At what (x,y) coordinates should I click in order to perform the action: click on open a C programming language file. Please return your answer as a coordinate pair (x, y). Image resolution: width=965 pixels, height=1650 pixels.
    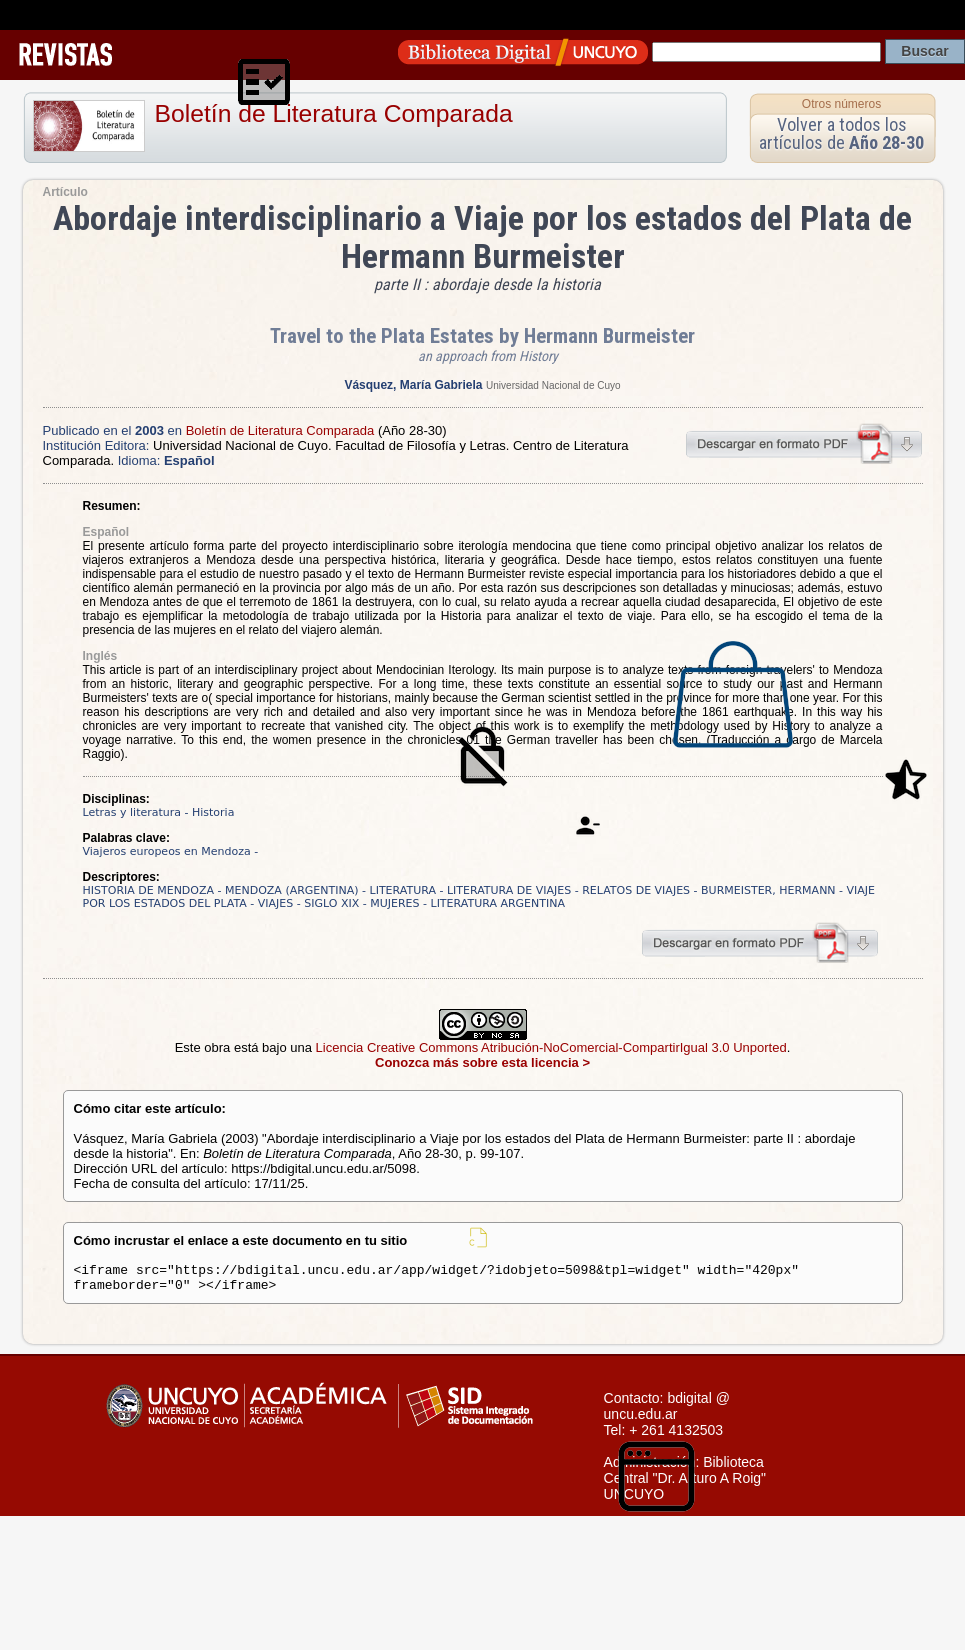
    Looking at the image, I should click on (478, 1237).